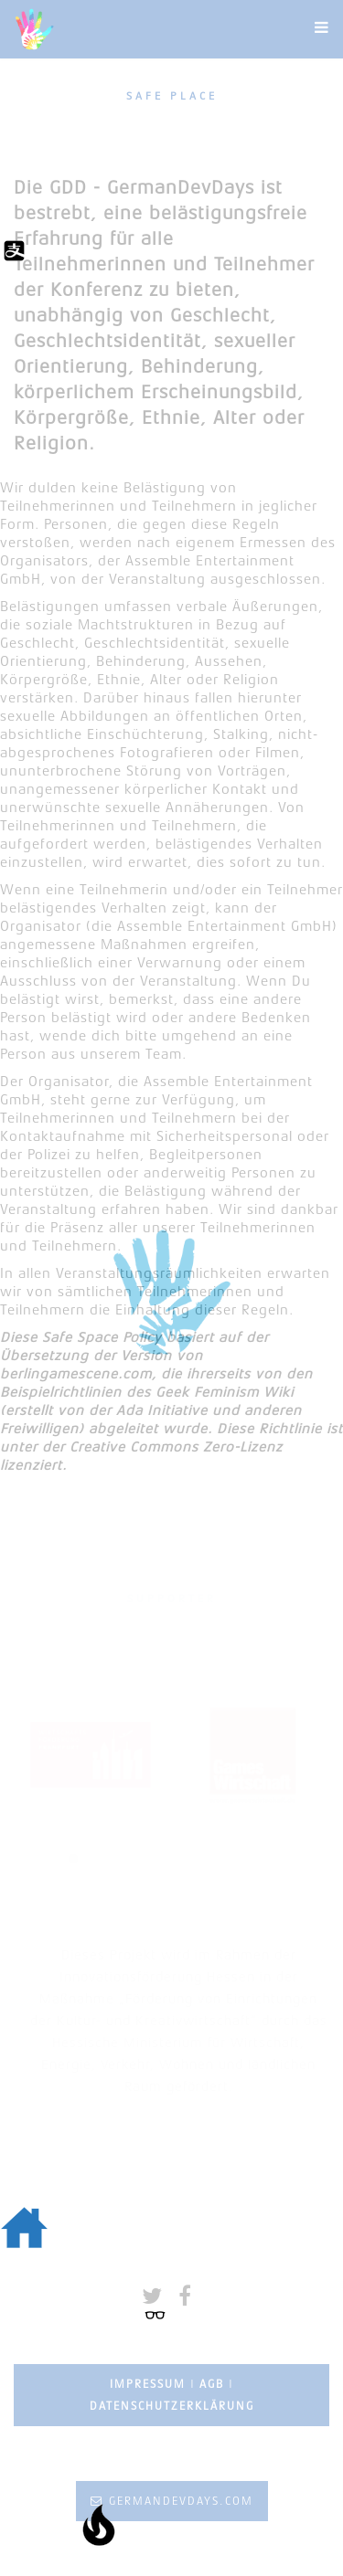 The image size is (343, 2576). Describe the element at coordinates (24, 2227) in the screenshot. I see `navigate to the home screen` at that location.